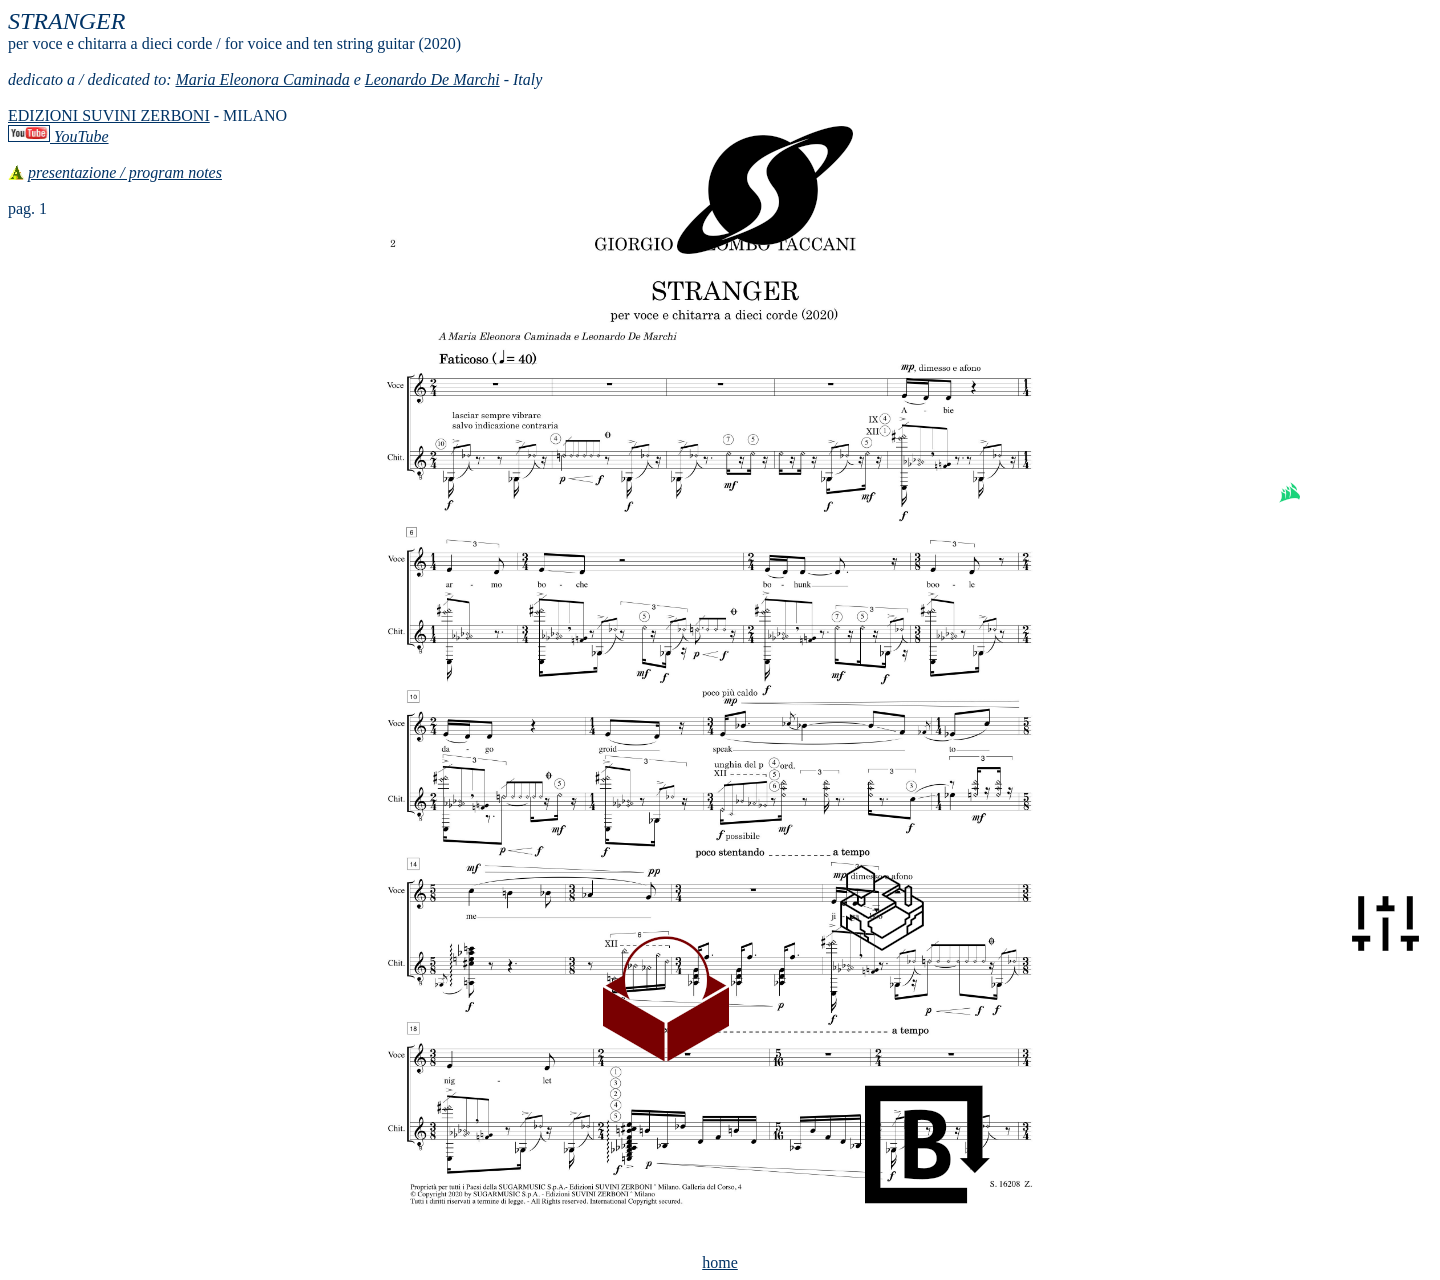  Describe the element at coordinates (882, 908) in the screenshot. I see `launch minetest game` at that location.